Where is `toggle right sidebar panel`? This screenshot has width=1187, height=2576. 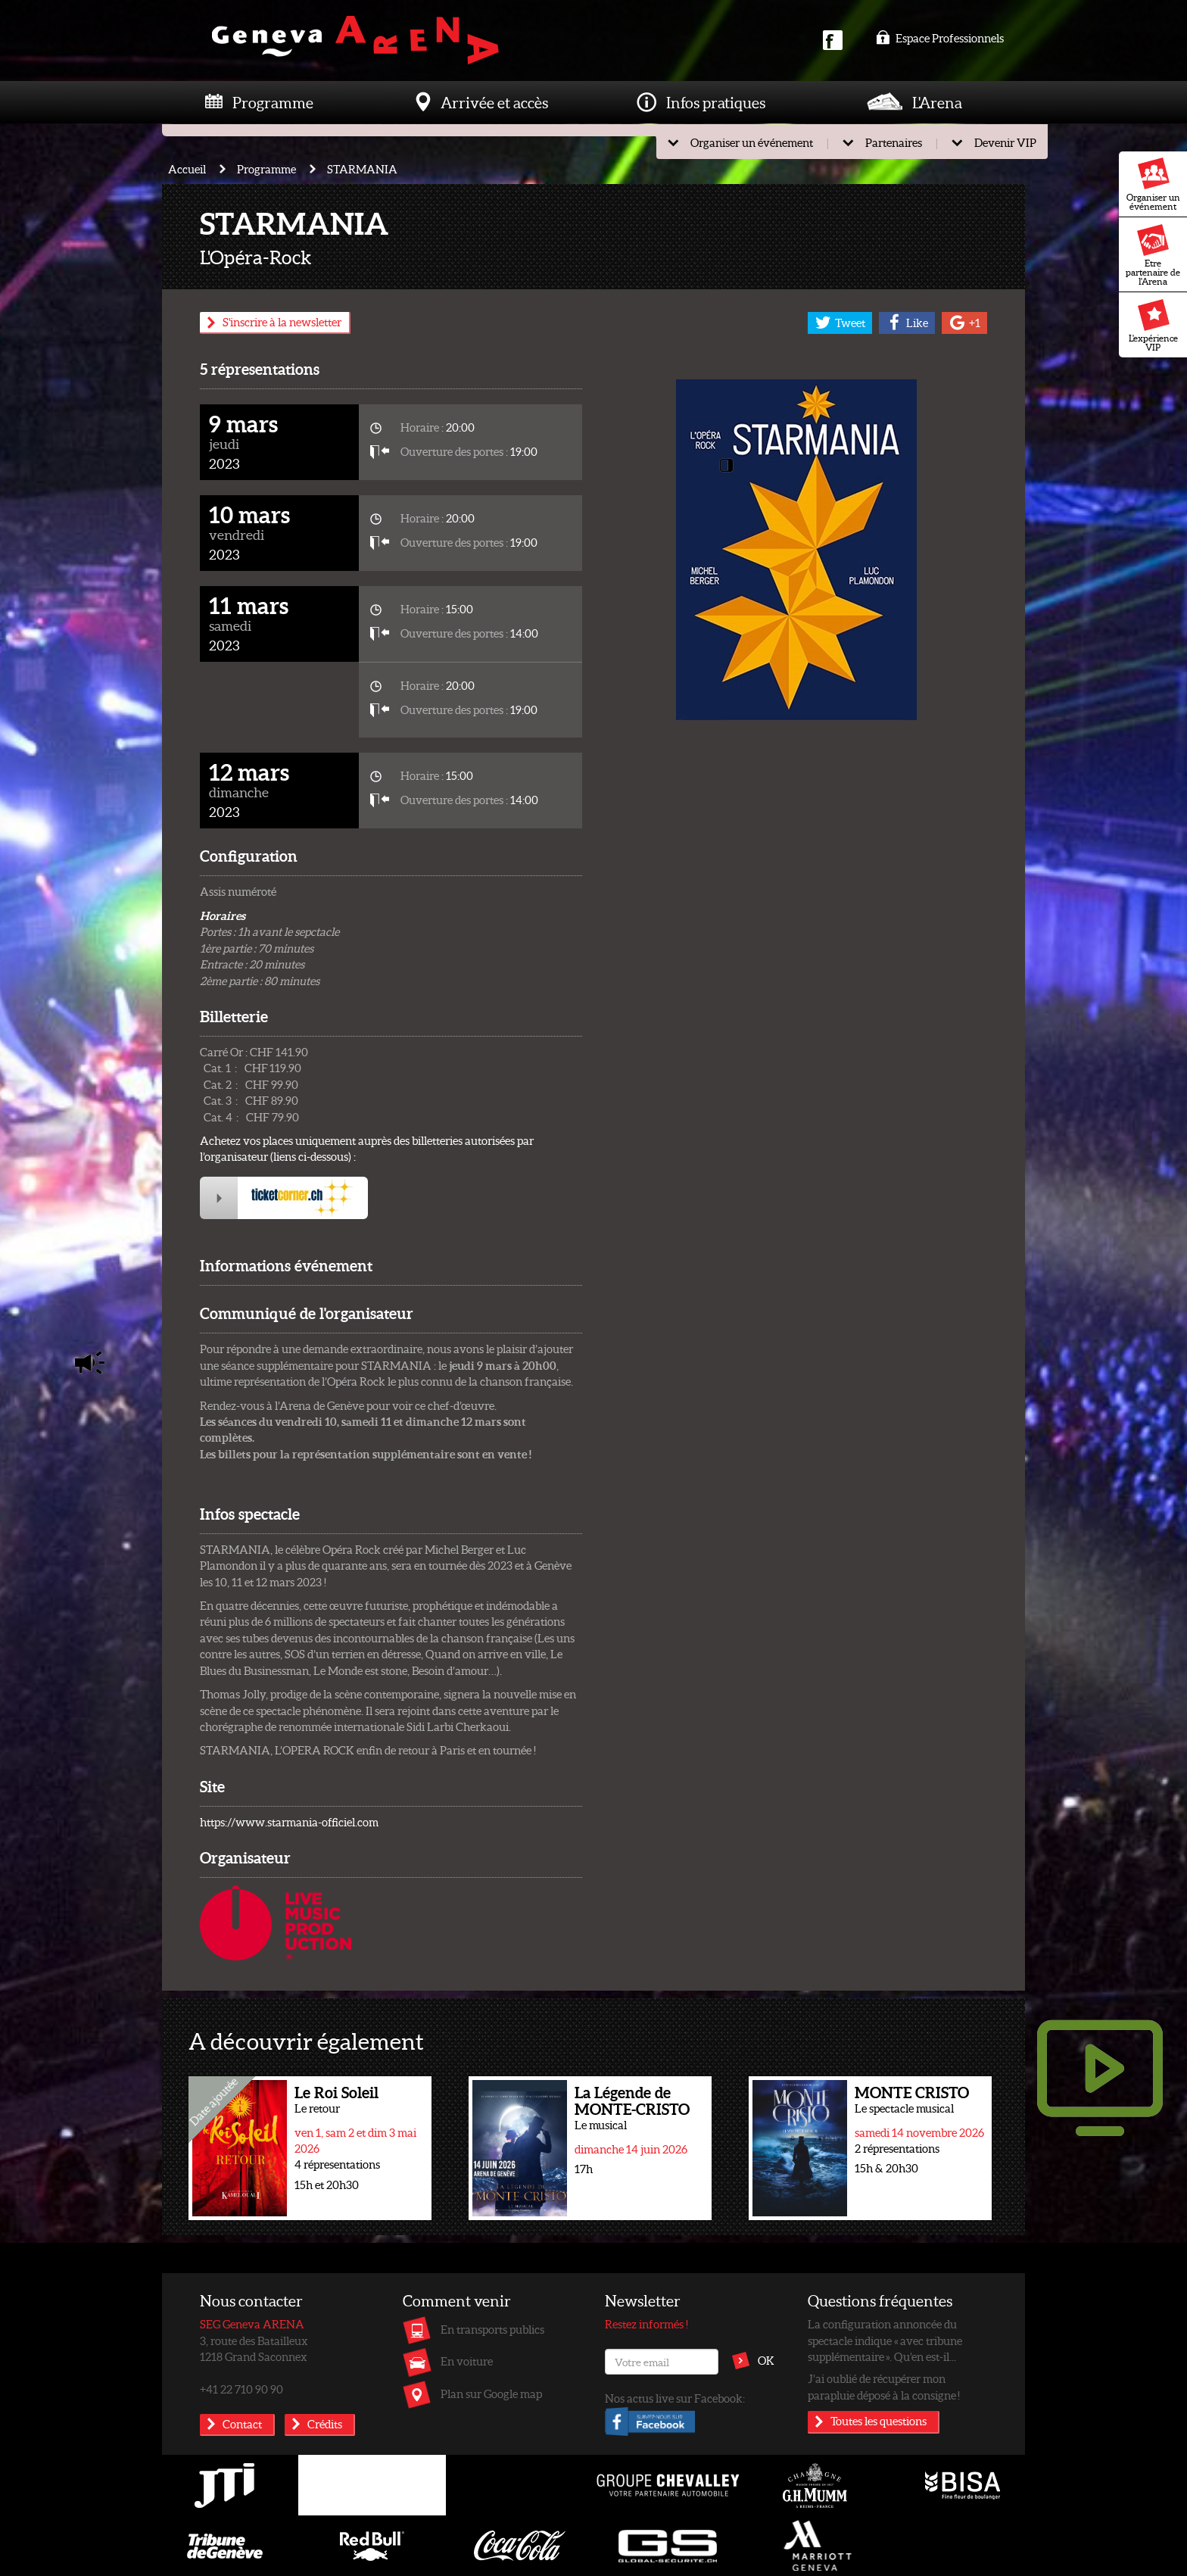
toggle right sidebar panel is located at coordinates (726, 465).